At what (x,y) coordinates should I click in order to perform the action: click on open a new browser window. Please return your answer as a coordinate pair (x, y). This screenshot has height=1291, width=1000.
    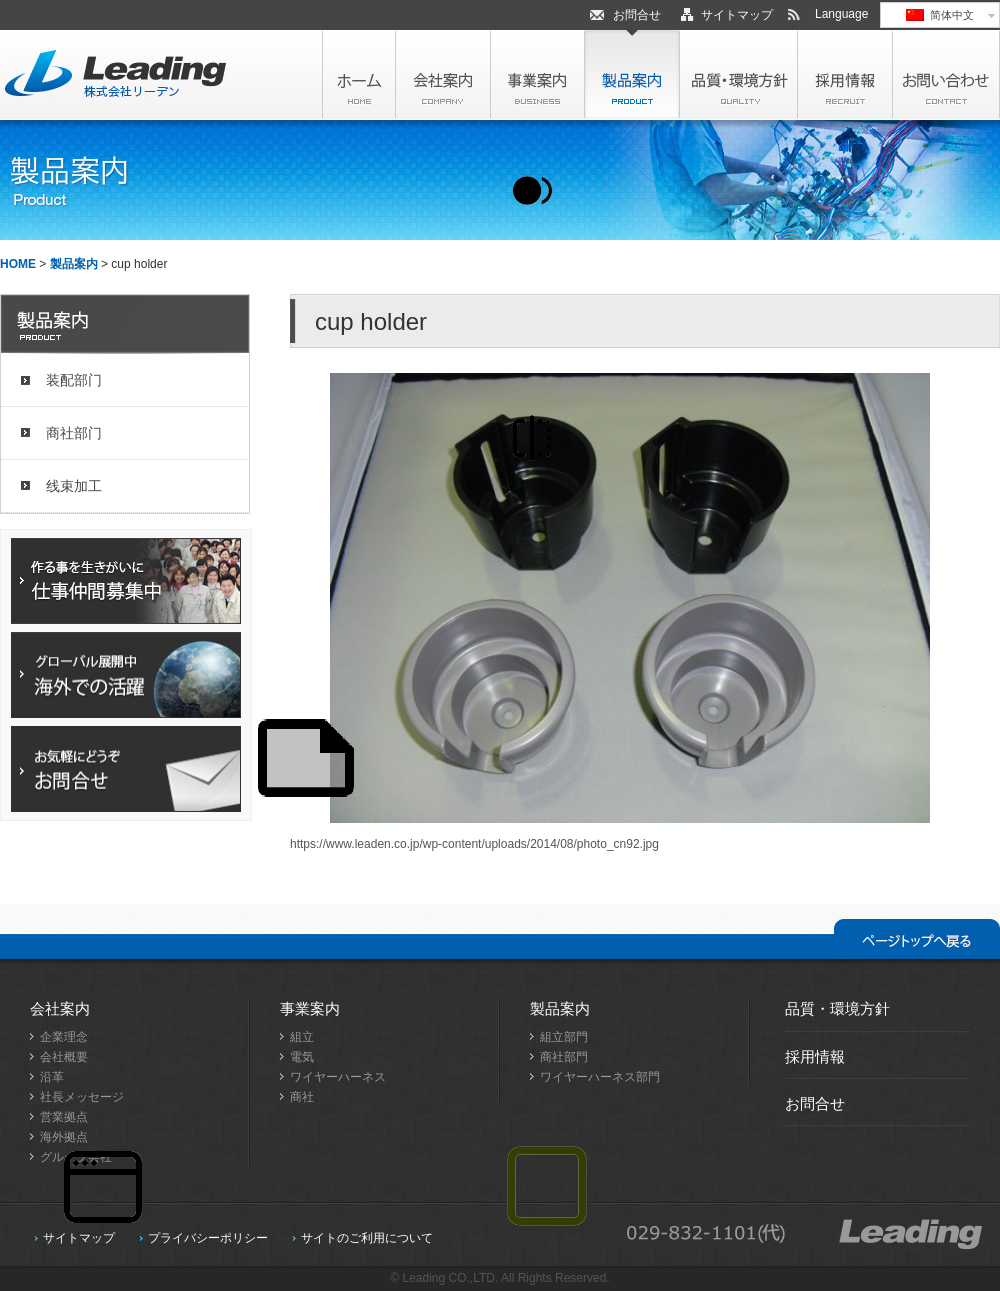
    Looking at the image, I should click on (103, 1187).